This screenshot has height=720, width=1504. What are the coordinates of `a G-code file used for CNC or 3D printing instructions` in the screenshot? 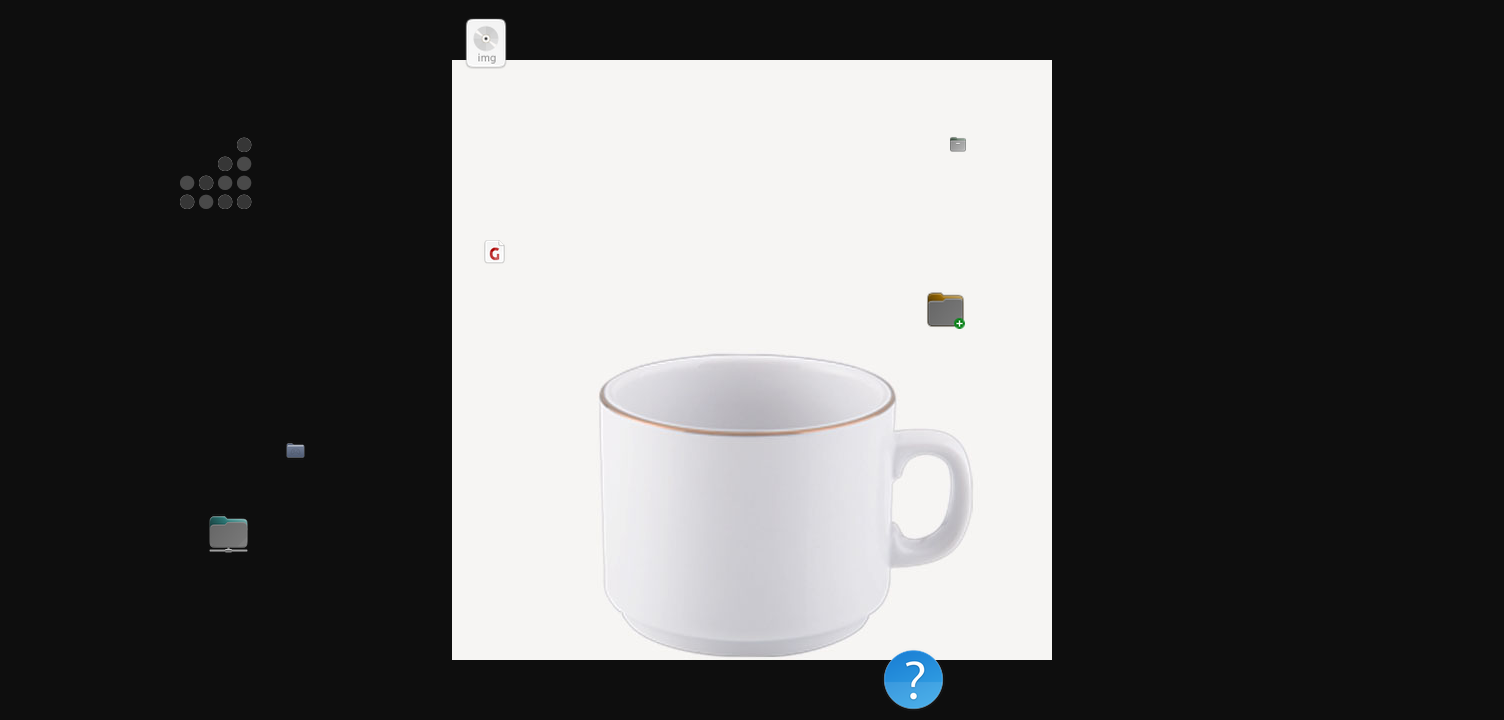 It's located at (494, 251).